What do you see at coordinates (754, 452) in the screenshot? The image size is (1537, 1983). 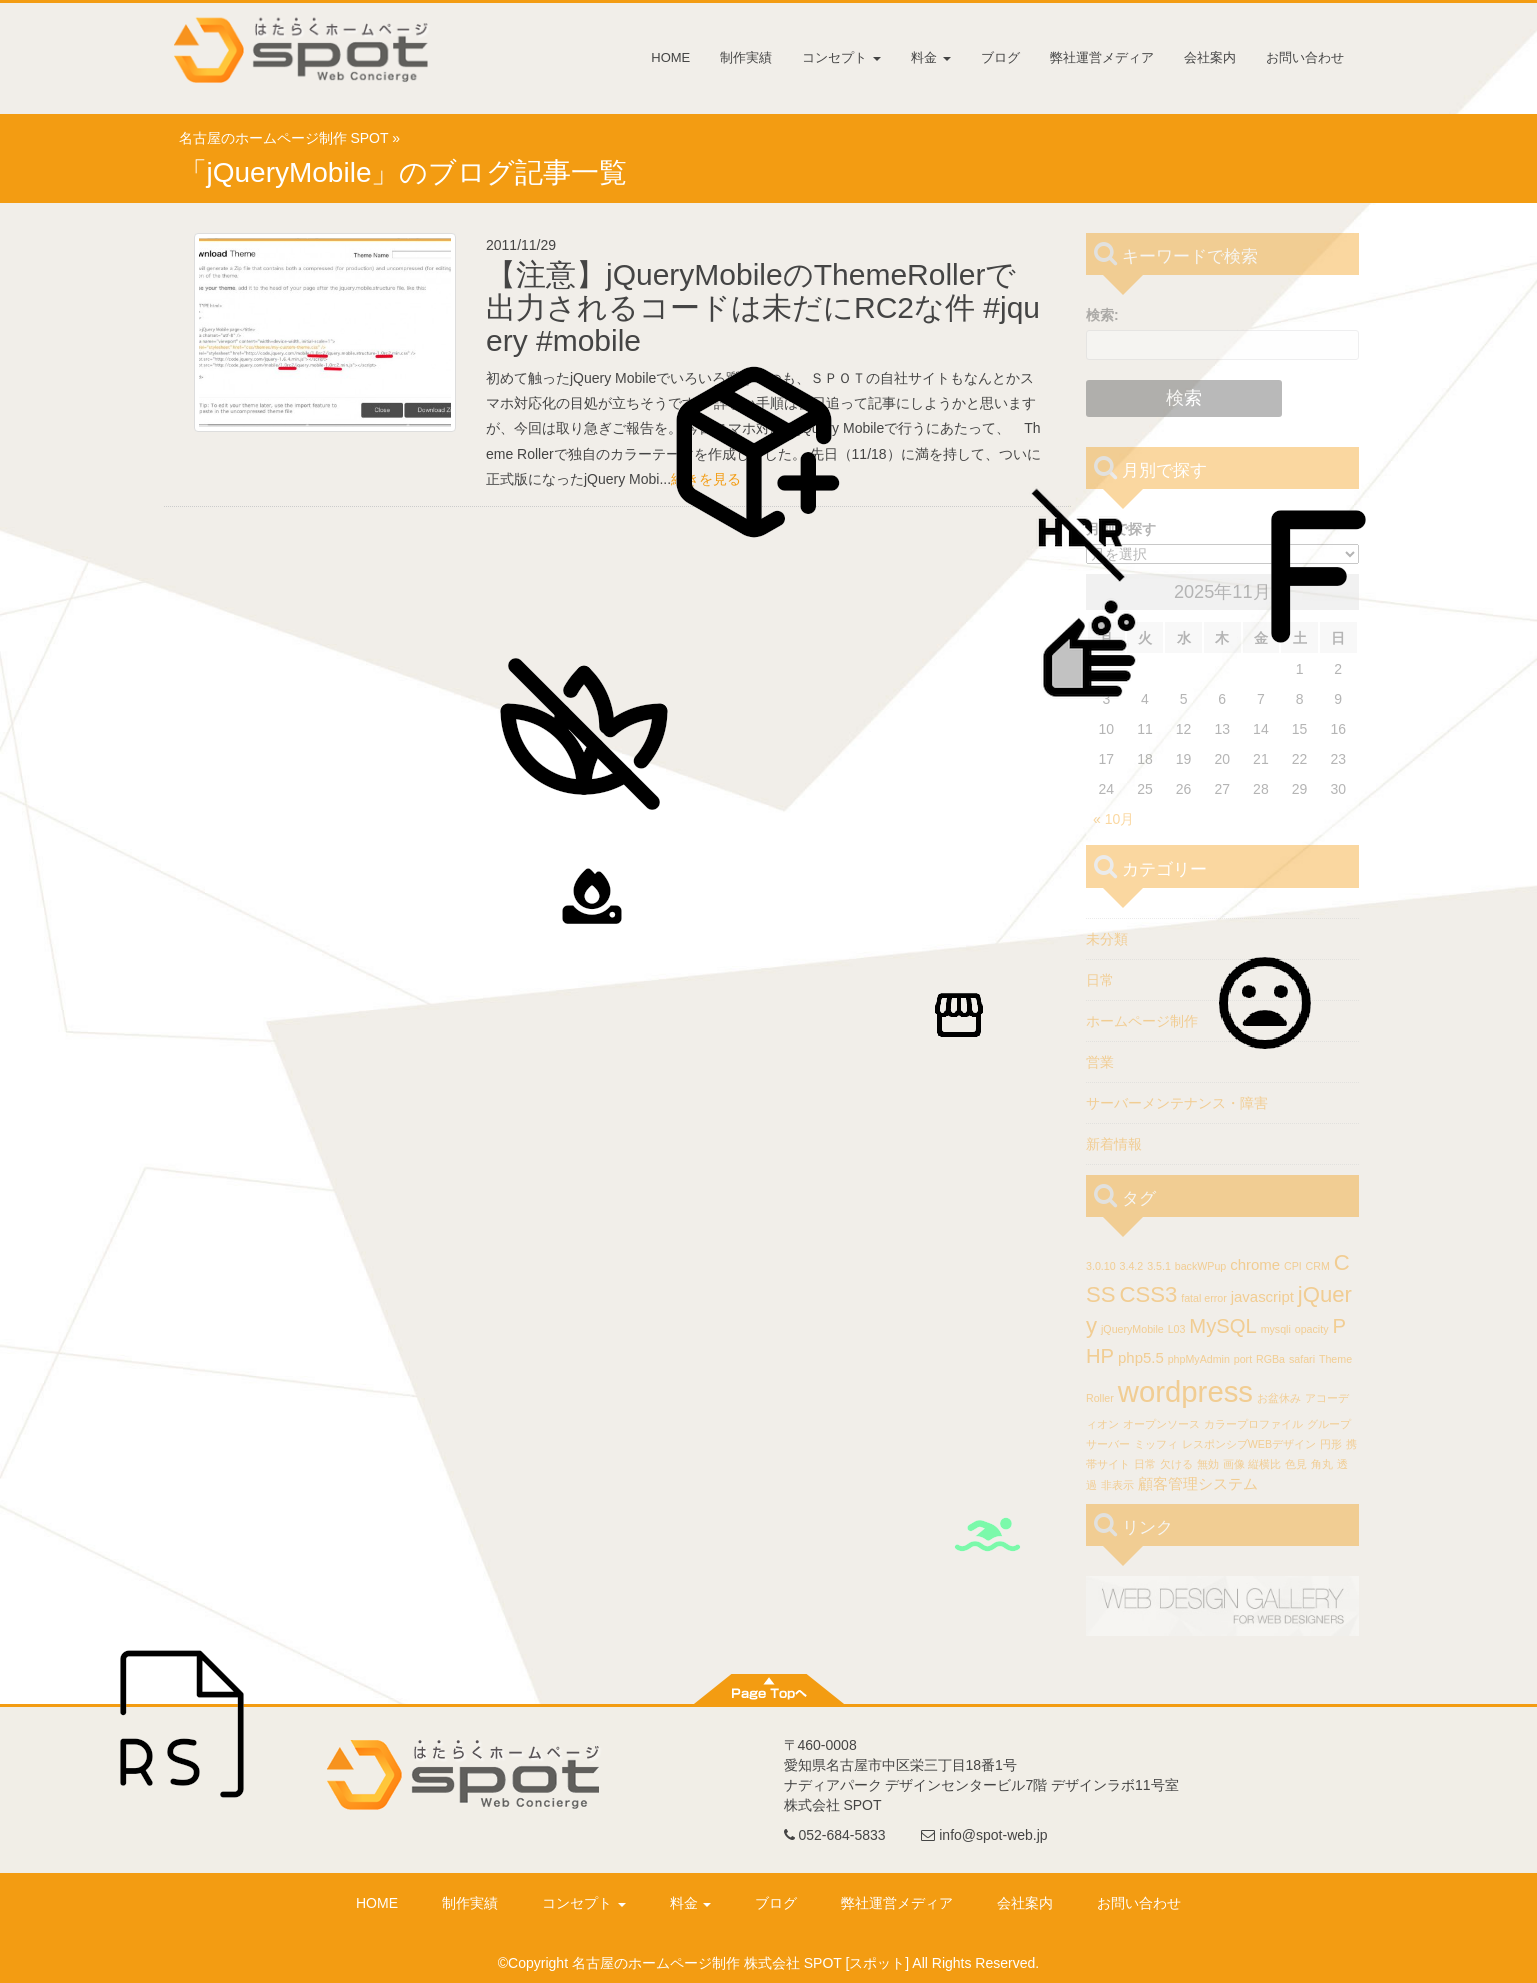 I see `add a new package or shipment` at bounding box center [754, 452].